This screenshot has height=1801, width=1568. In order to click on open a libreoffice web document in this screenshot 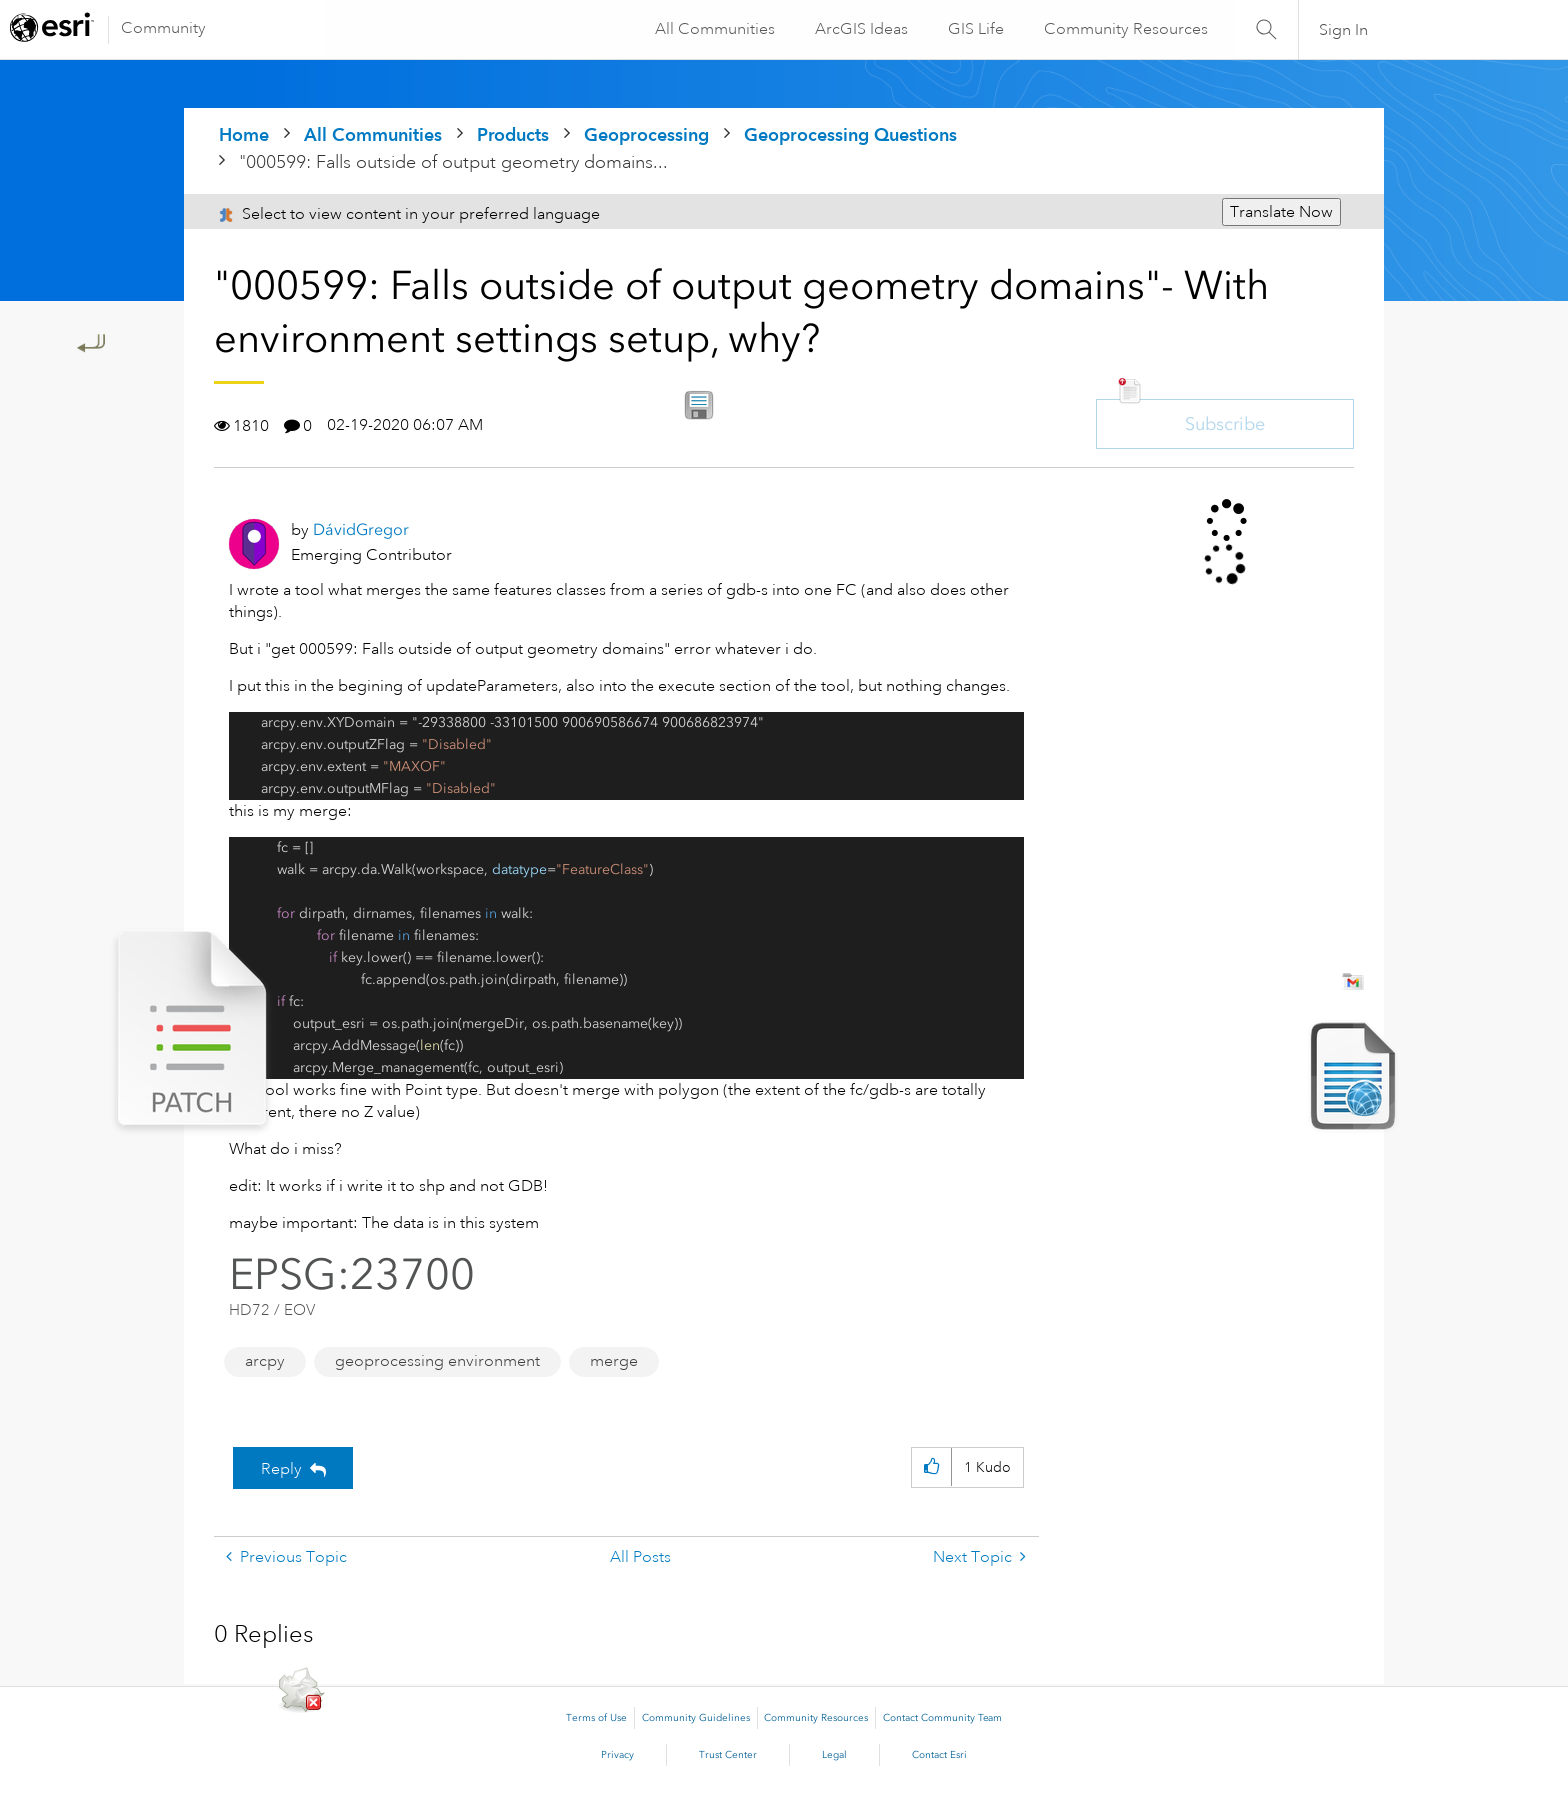, I will do `click(1353, 1076)`.